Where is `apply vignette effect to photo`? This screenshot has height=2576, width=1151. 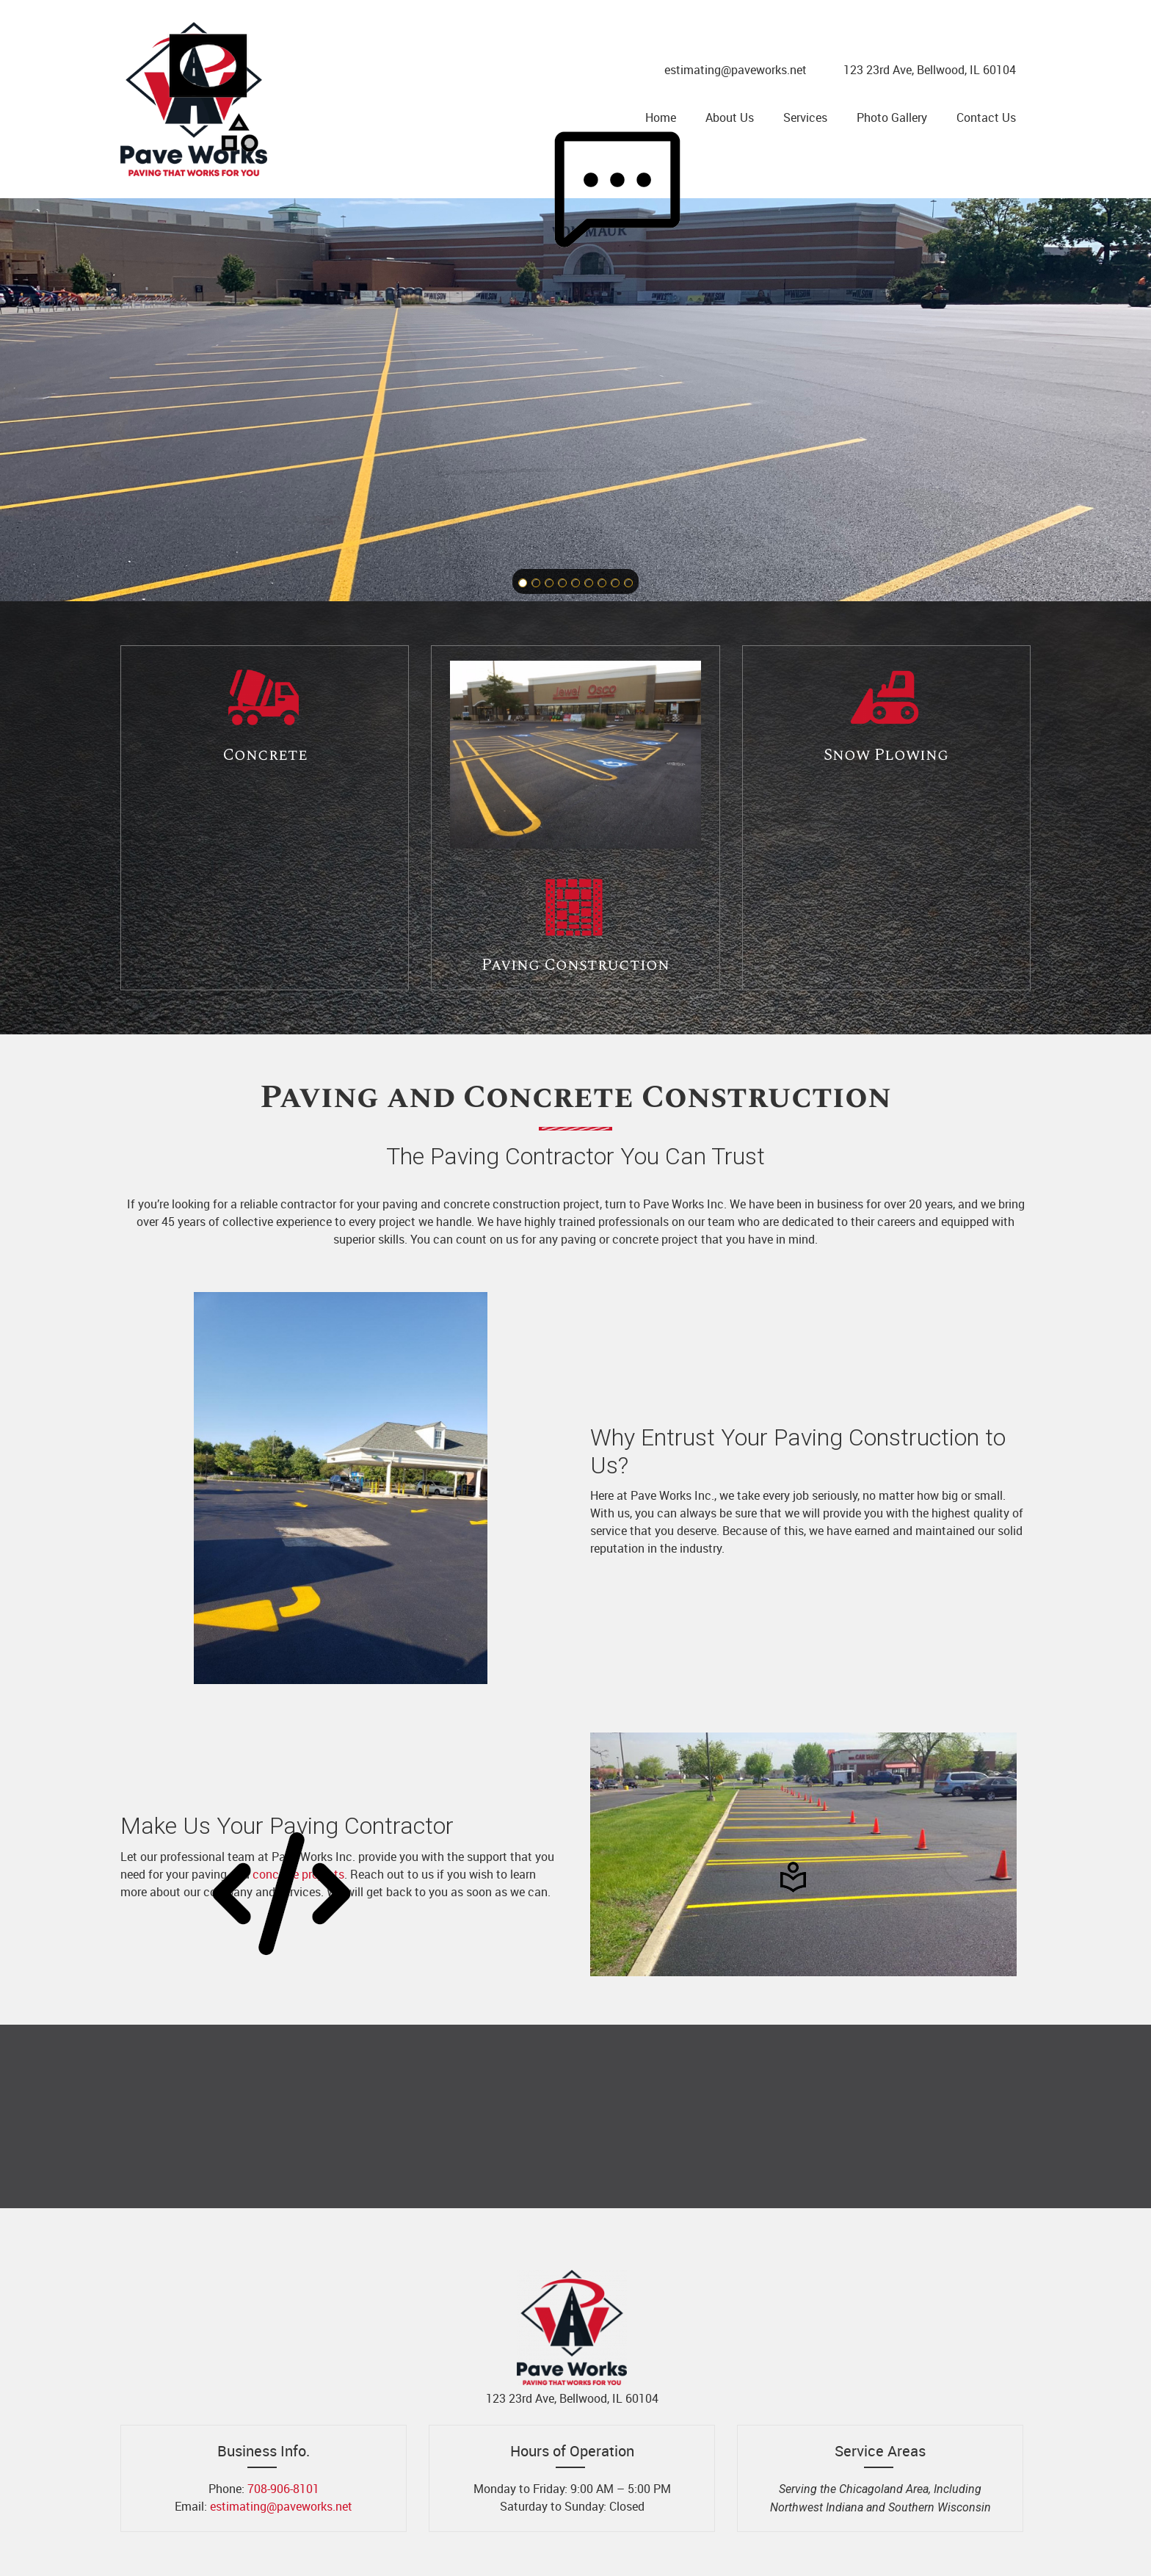
apply vignette effect to photo is located at coordinates (208, 65).